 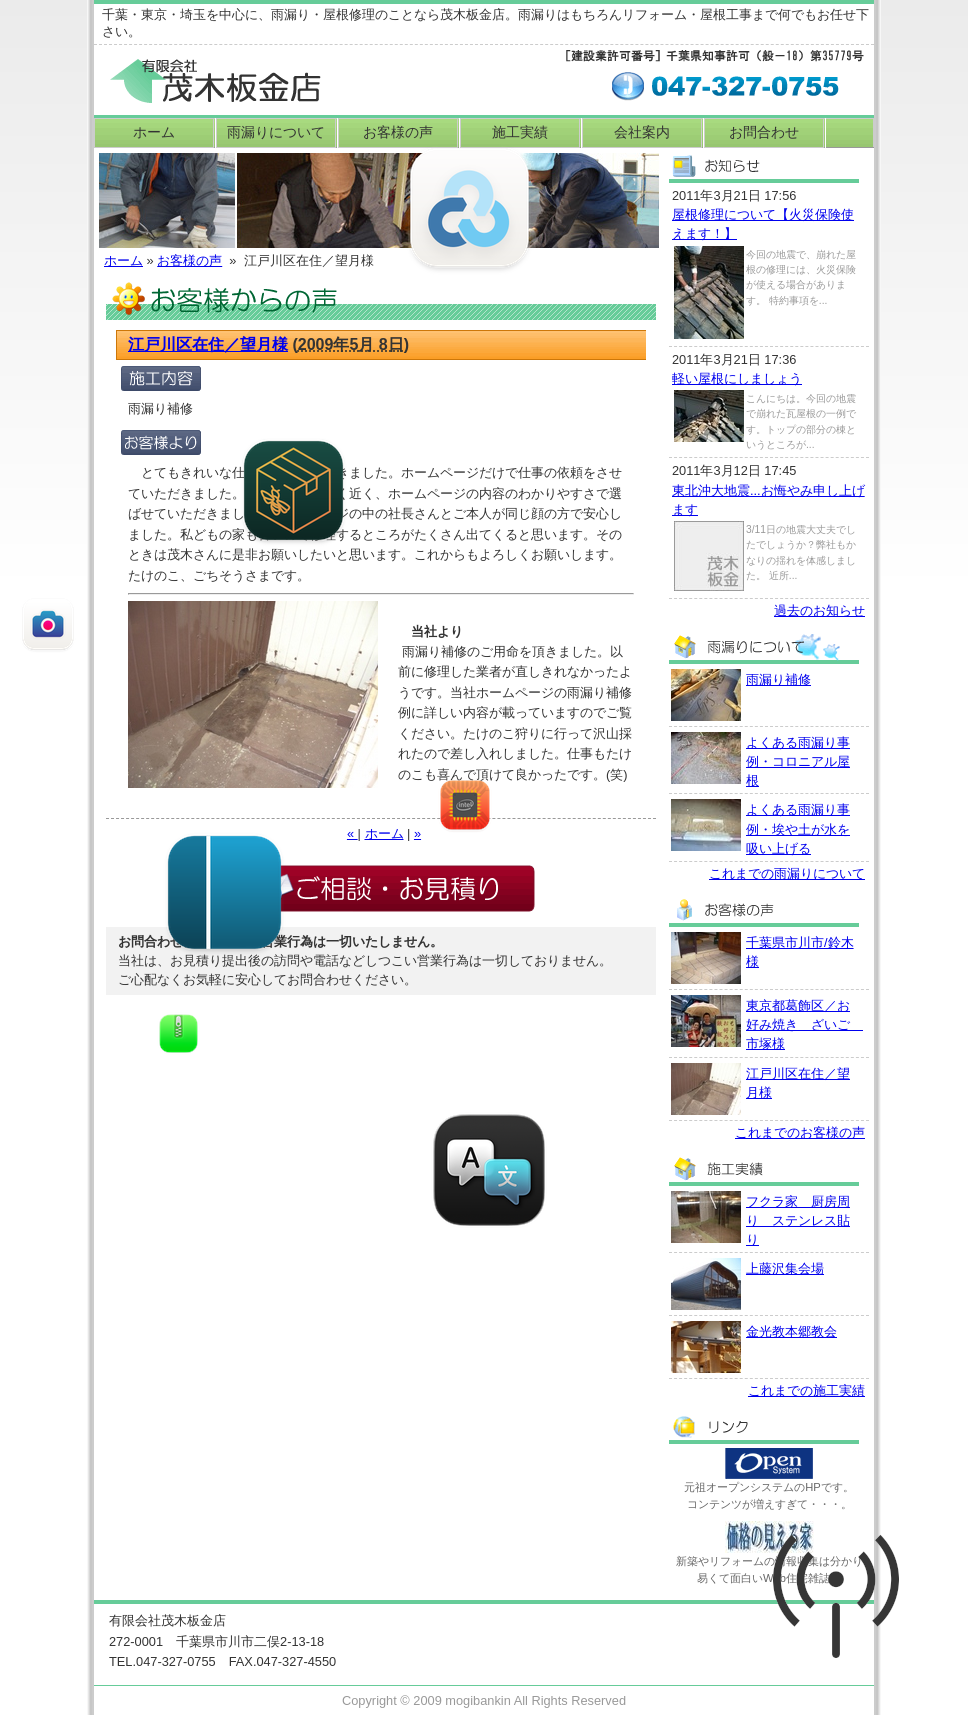 I want to click on launch intel system monitoring or diagnostics app, so click(x=465, y=805).